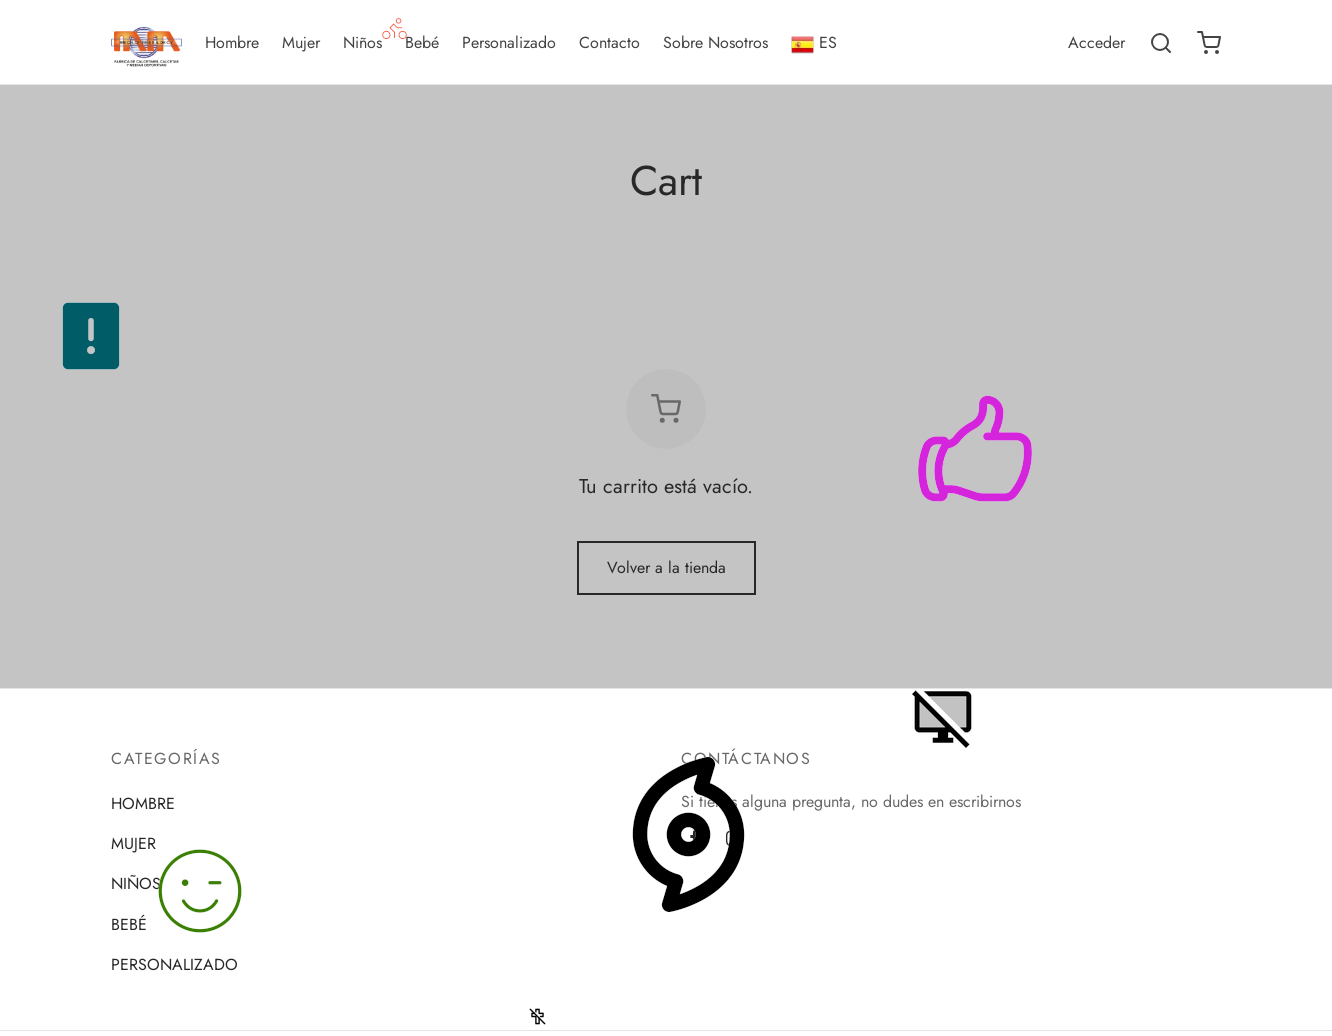 The width and height of the screenshot is (1332, 1036). I want to click on access cycling or bike-related features, so click(394, 29).